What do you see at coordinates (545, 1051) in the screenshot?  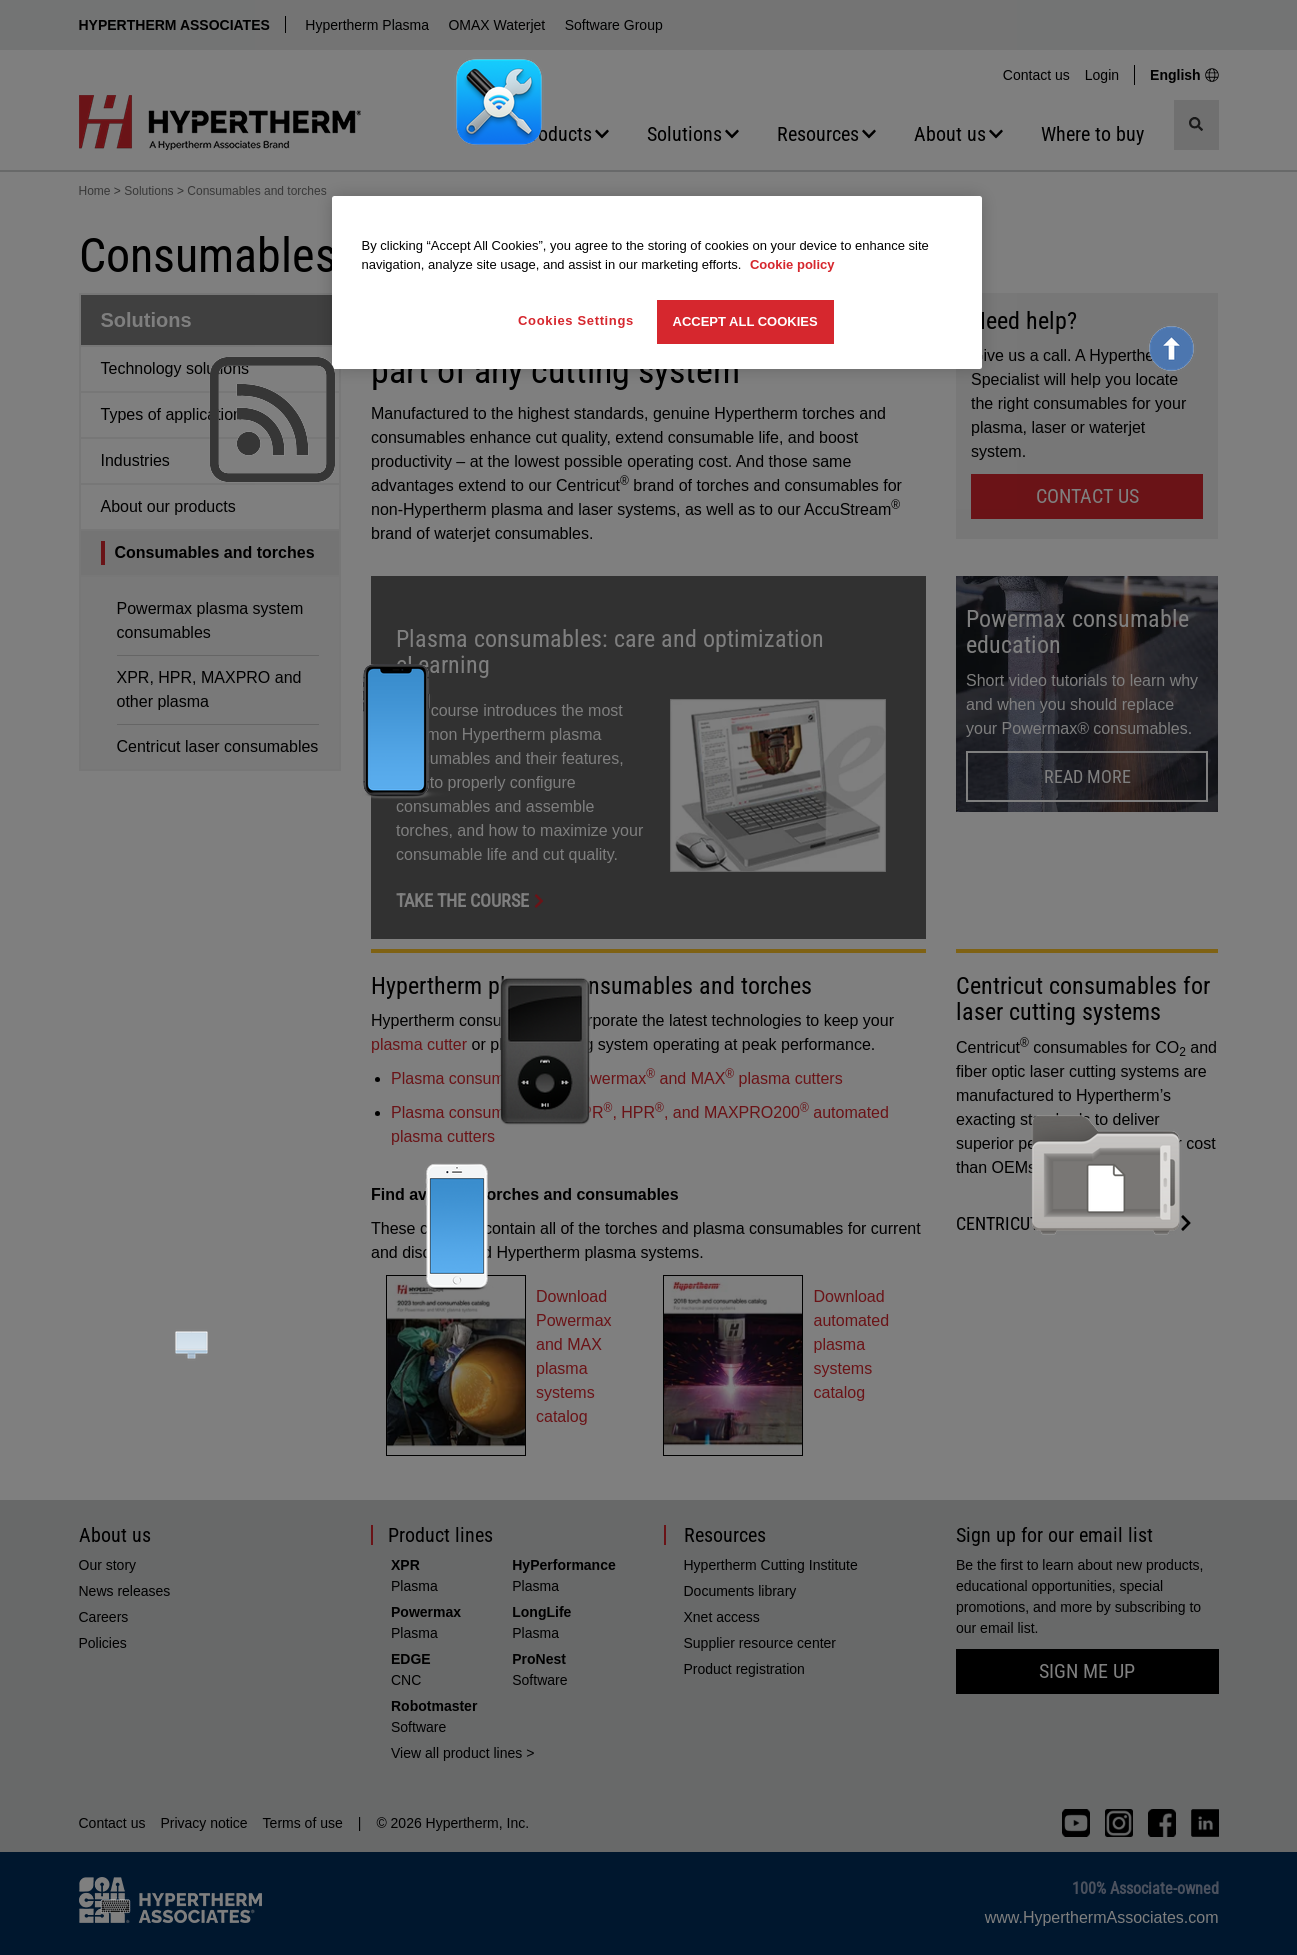 I see `iPod classic device icon` at bounding box center [545, 1051].